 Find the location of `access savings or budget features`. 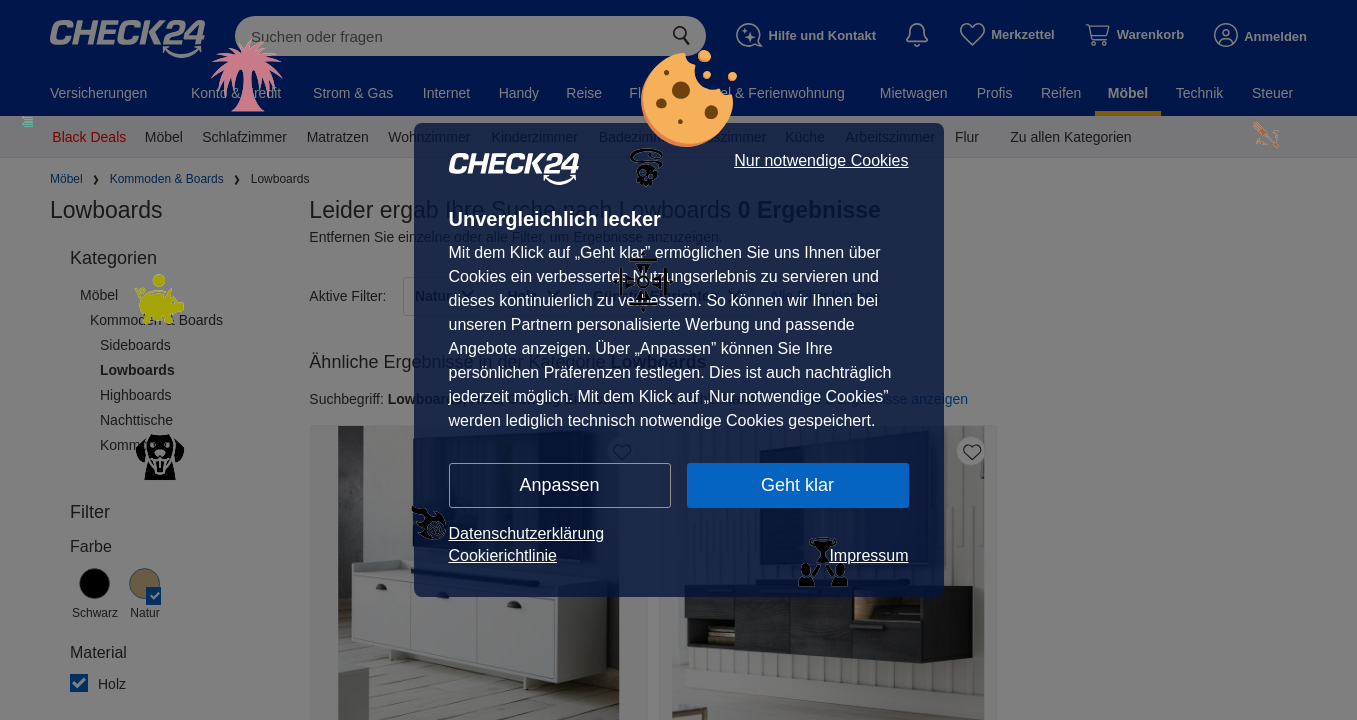

access savings or budget features is located at coordinates (159, 300).